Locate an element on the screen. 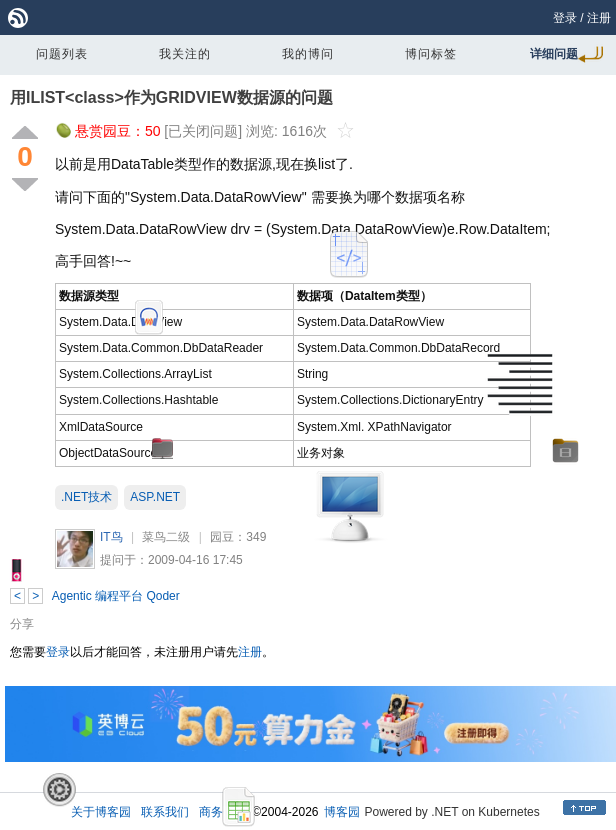  open your videos folder is located at coordinates (565, 450).